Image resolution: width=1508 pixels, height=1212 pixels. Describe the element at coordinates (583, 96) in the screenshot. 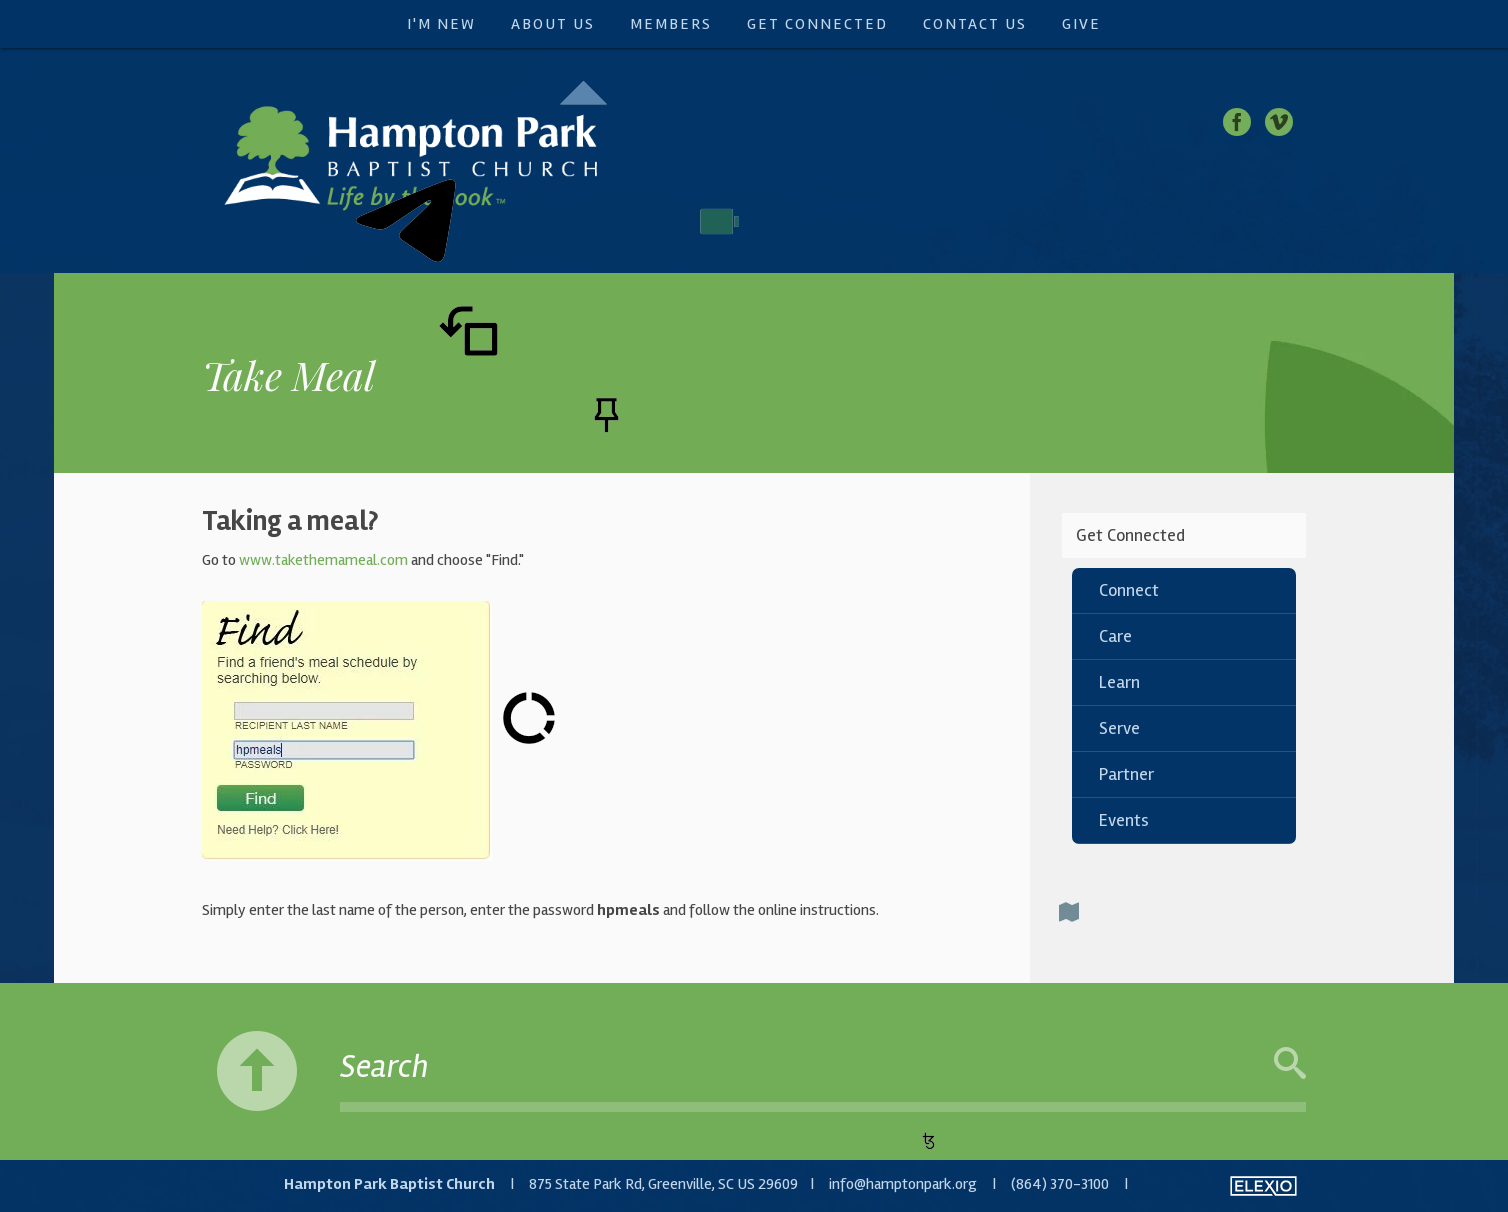

I see `collapse an expanded section or menu` at that location.